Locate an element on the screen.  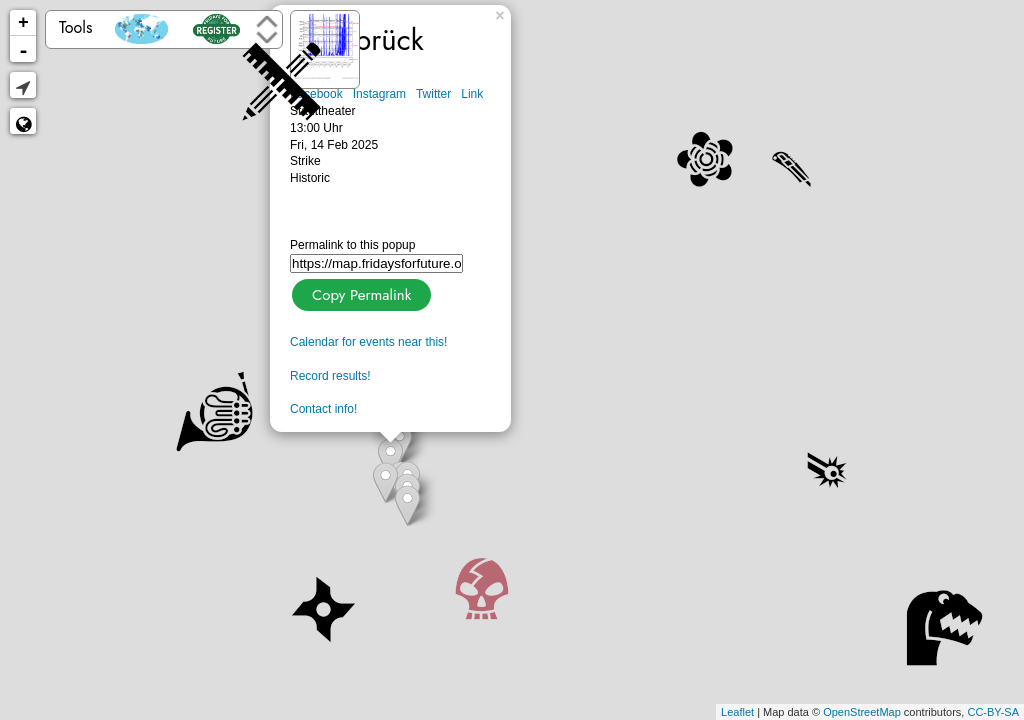
access cutting or trimming tools is located at coordinates (791, 169).